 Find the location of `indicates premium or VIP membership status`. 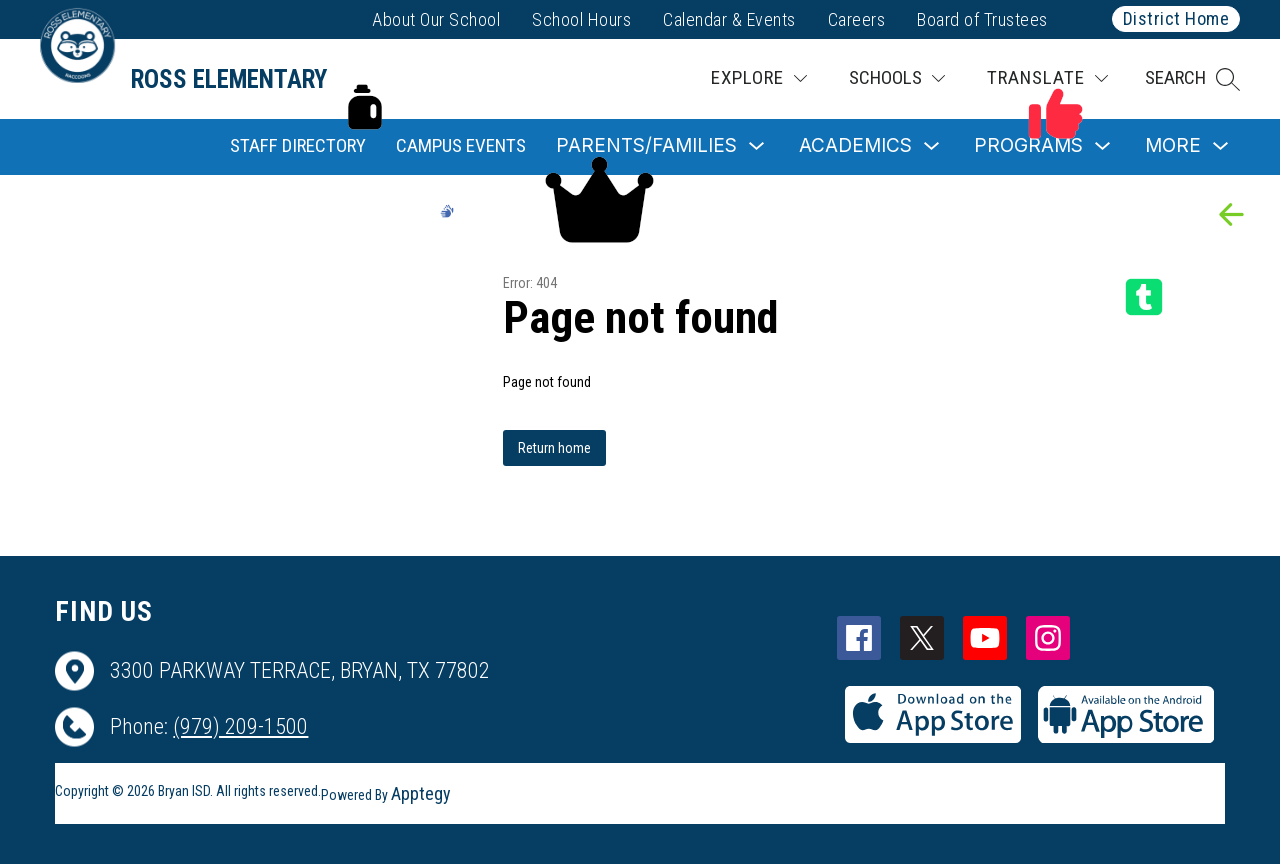

indicates premium or VIP membership status is located at coordinates (599, 204).